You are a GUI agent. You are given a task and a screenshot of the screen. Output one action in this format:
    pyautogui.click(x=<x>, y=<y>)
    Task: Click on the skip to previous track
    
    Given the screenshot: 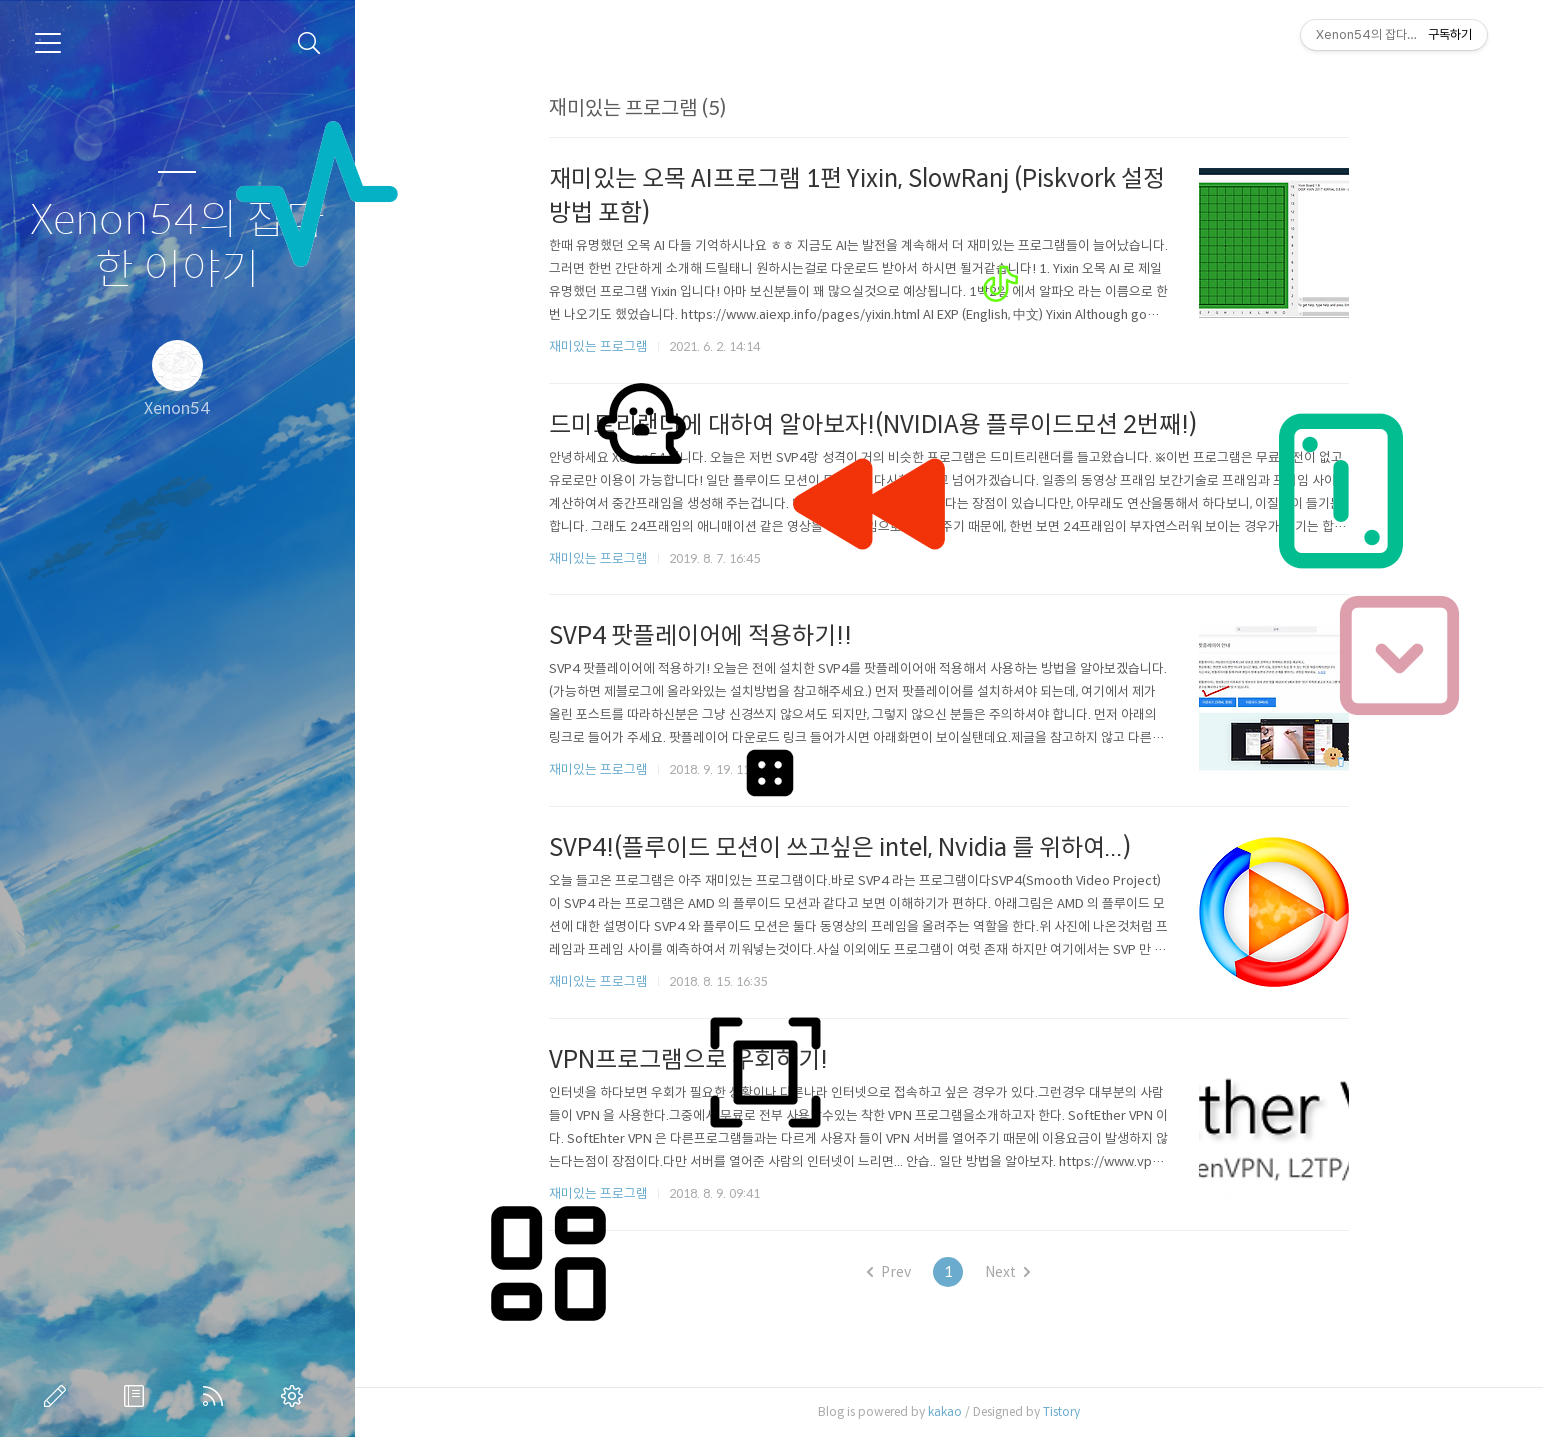 What is the action you would take?
    pyautogui.click(x=869, y=504)
    